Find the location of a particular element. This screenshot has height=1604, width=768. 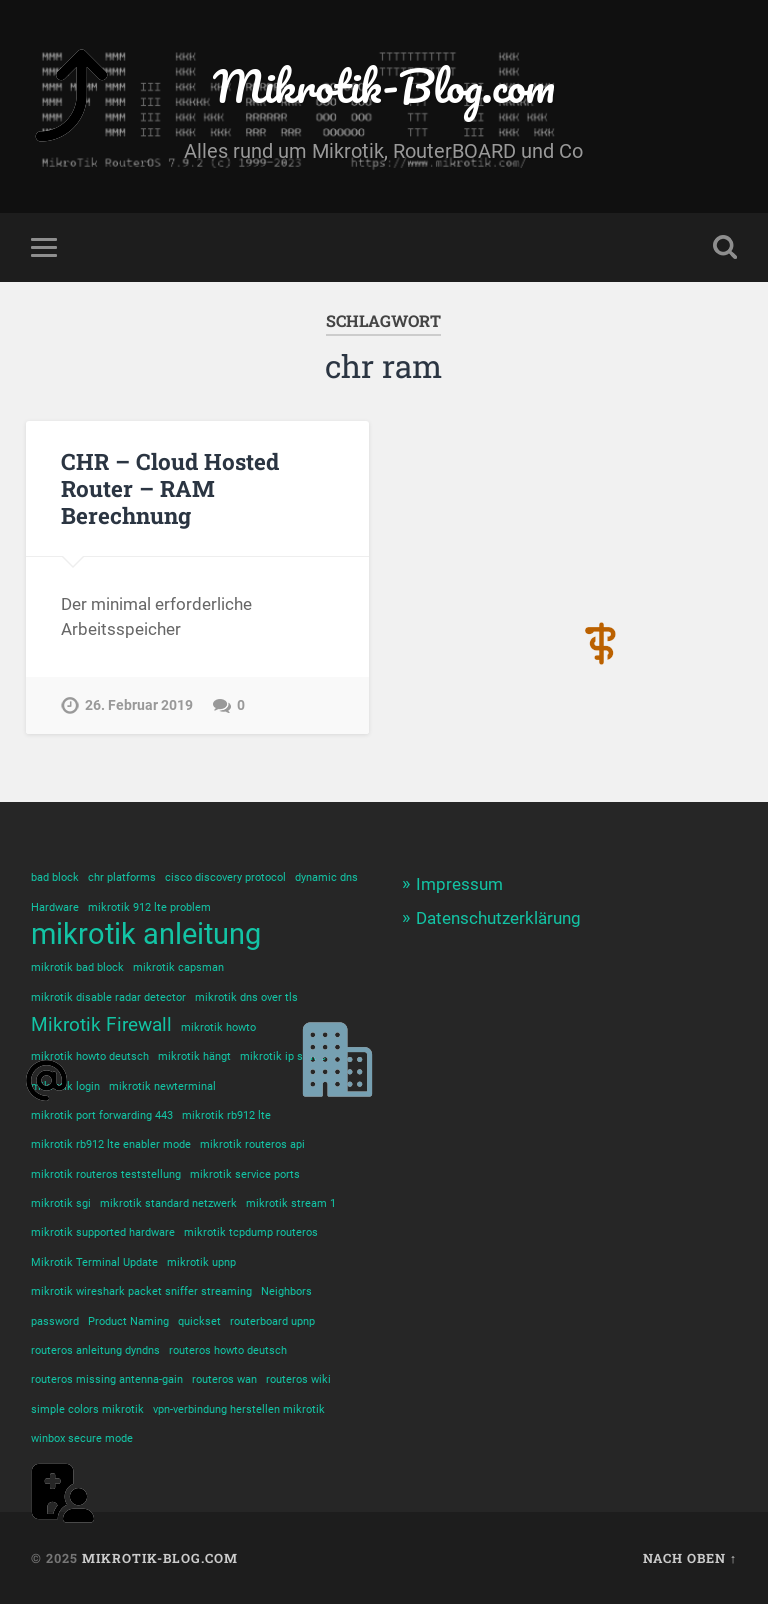

enter an email address is located at coordinates (46, 1080).